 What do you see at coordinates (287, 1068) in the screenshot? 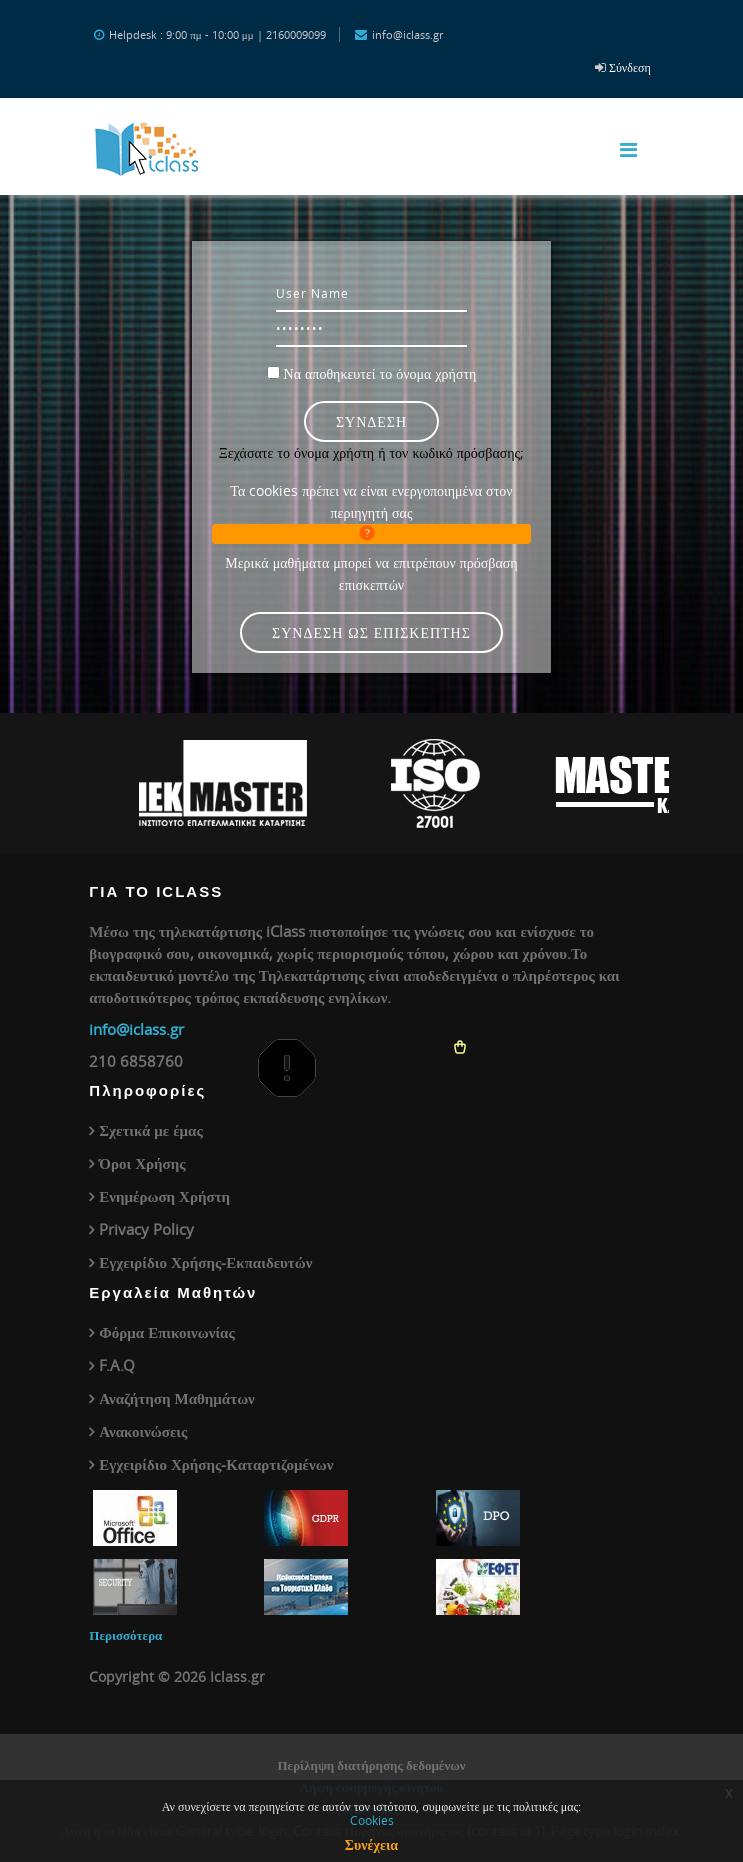
I see `indicates a critical error or warning` at bounding box center [287, 1068].